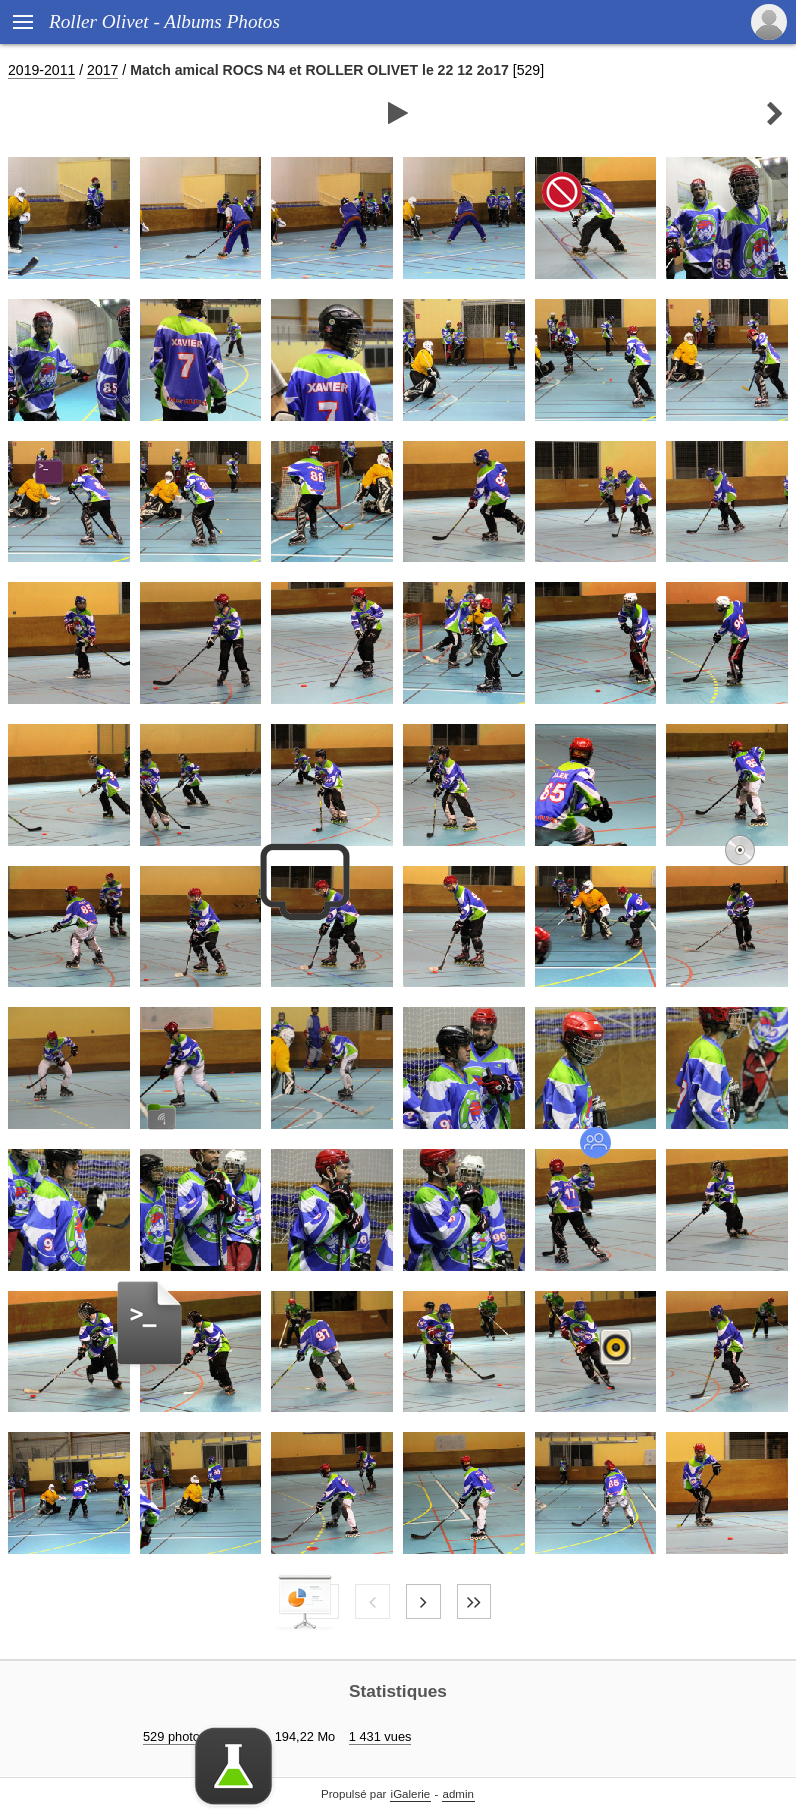 This screenshot has height=1810, width=796. What do you see at coordinates (305, 1601) in the screenshot?
I see `open a presentation file` at bounding box center [305, 1601].